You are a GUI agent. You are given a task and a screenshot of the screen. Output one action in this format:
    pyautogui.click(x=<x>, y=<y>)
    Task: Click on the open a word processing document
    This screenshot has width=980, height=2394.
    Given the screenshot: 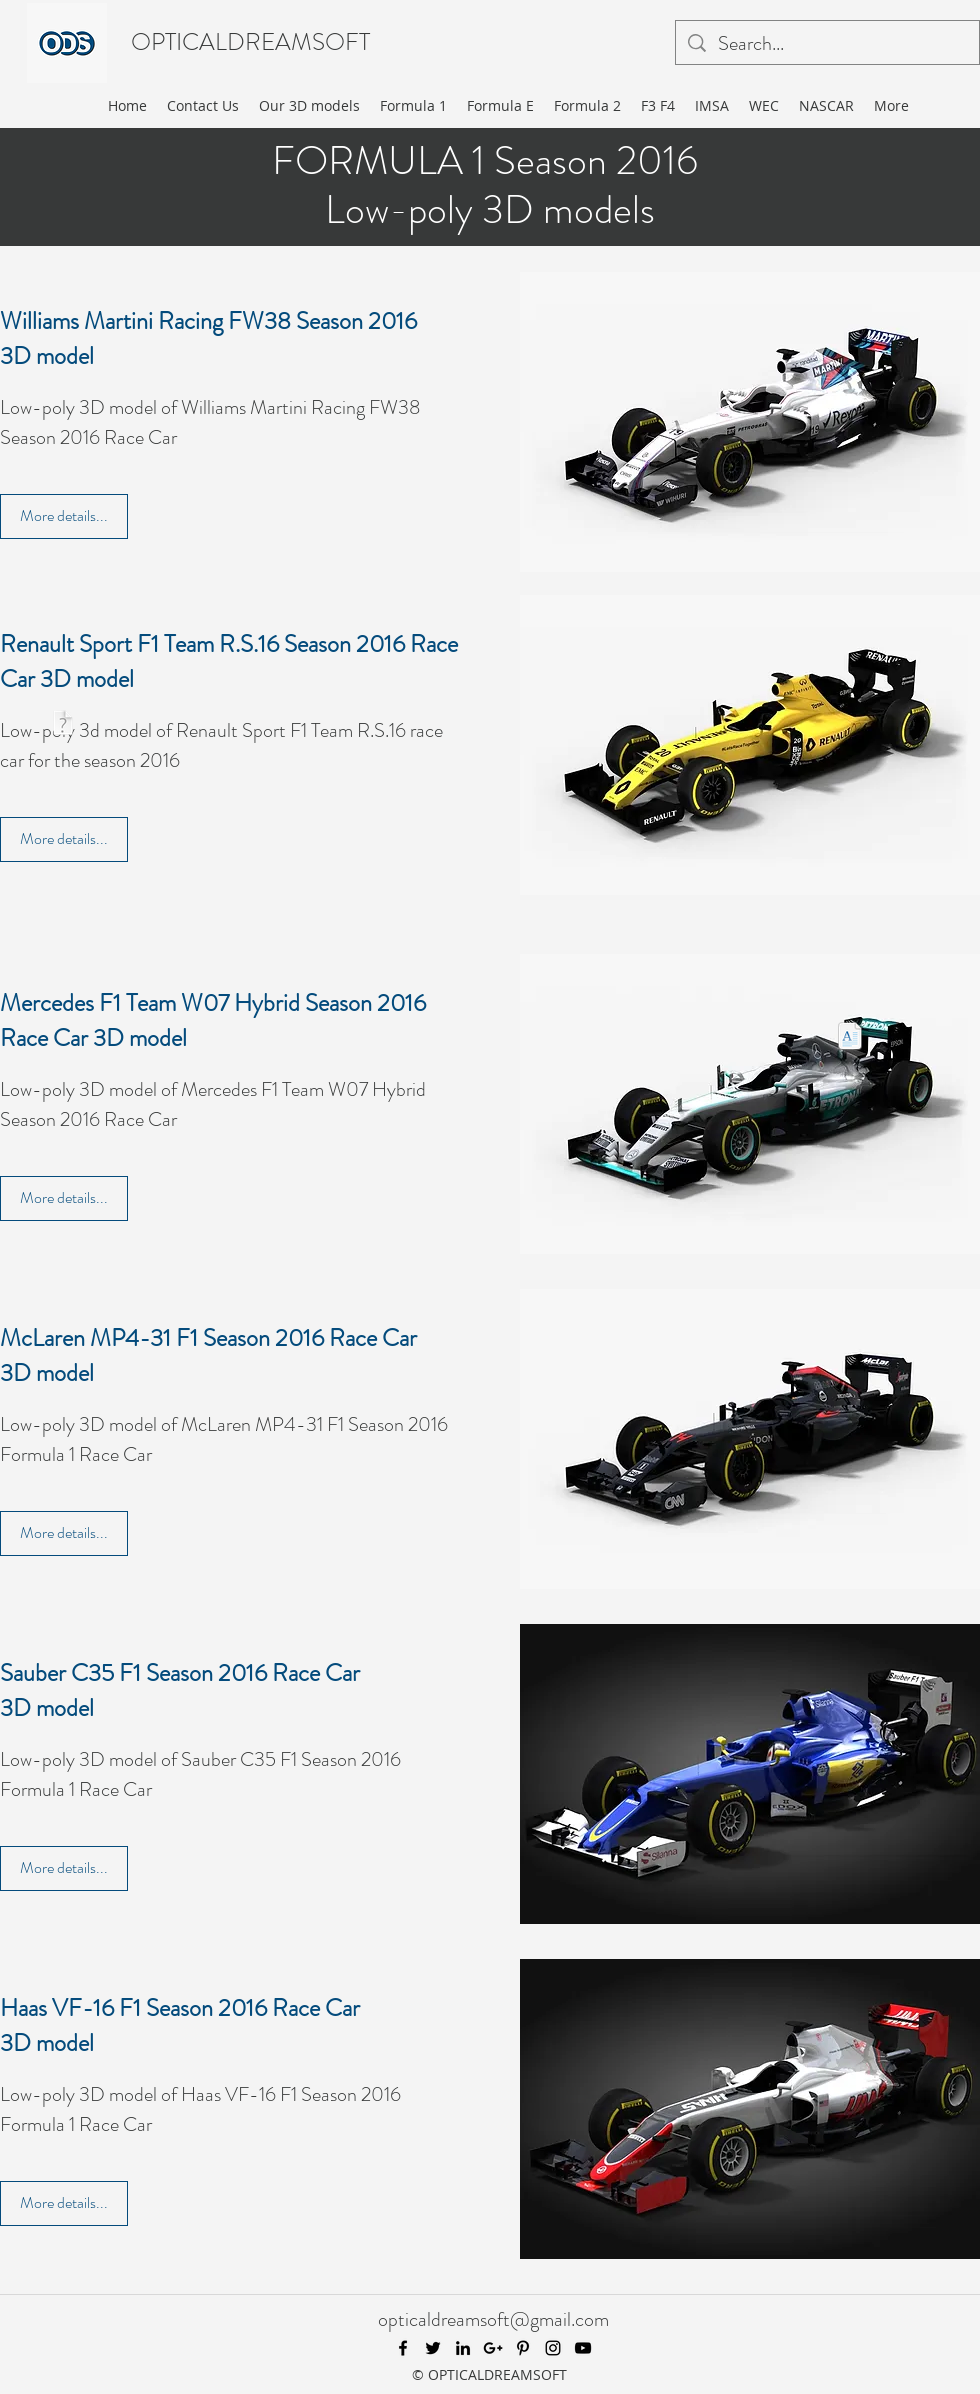 What is the action you would take?
    pyautogui.click(x=850, y=1036)
    